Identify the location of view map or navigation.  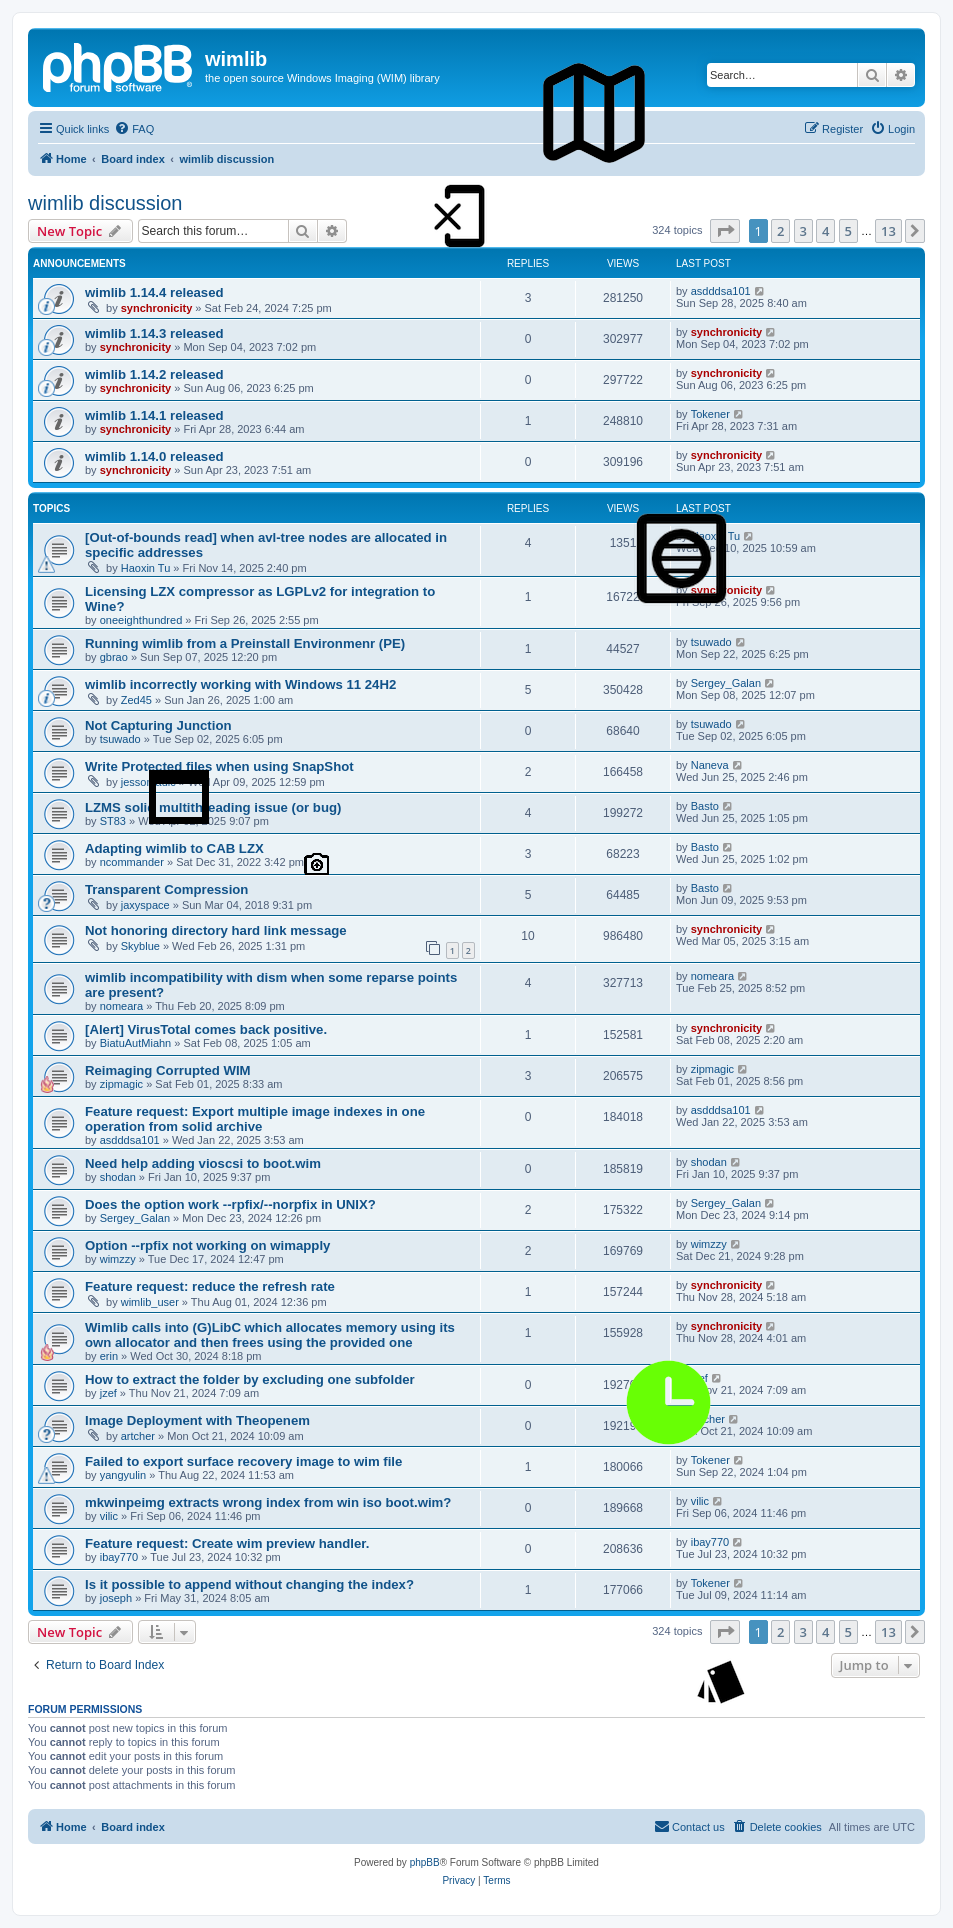
(594, 113).